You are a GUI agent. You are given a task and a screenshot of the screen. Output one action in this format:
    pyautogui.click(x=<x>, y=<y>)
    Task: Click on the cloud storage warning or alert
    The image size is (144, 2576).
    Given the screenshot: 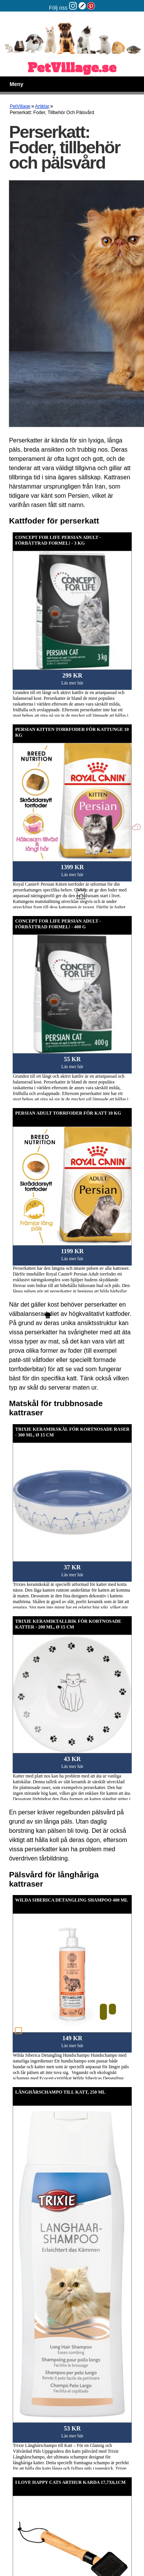 What is the action you would take?
    pyautogui.click(x=136, y=827)
    